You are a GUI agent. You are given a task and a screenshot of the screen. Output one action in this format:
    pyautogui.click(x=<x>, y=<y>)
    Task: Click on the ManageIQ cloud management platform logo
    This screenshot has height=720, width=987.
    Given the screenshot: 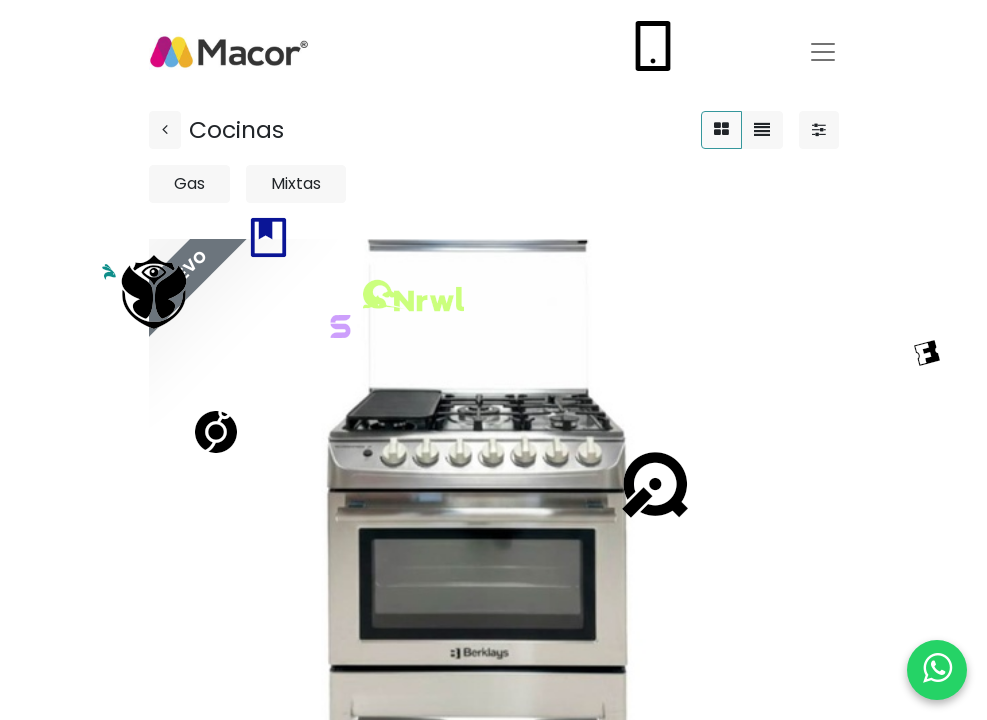 What is the action you would take?
    pyautogui.click(x=655, y=485)
    